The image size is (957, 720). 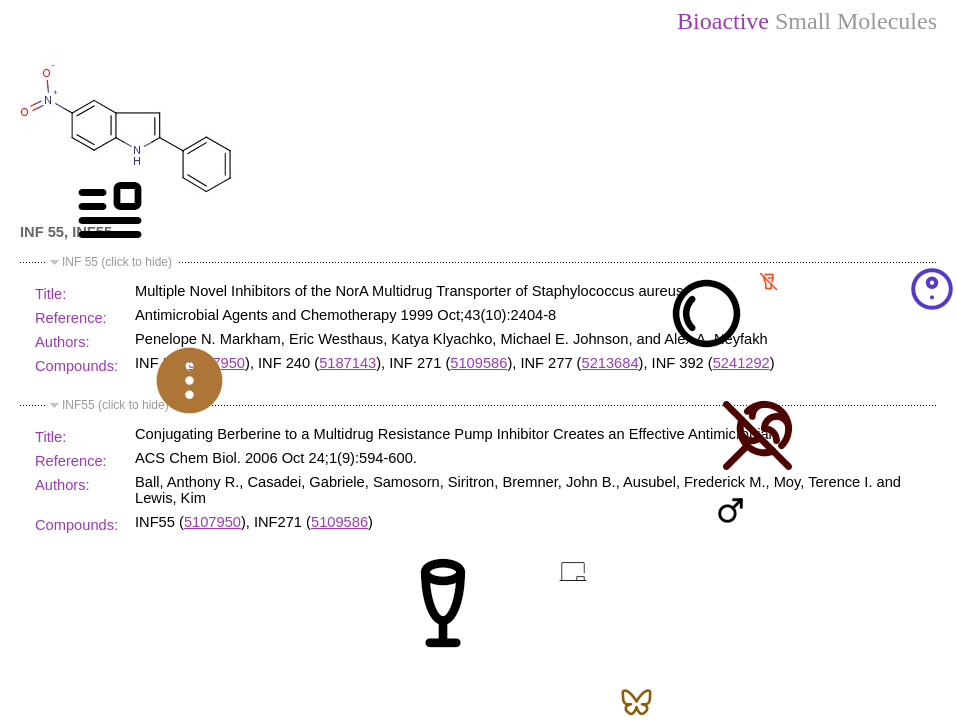 I want to click on open the Bluesky app, so click(x=636, y=701).